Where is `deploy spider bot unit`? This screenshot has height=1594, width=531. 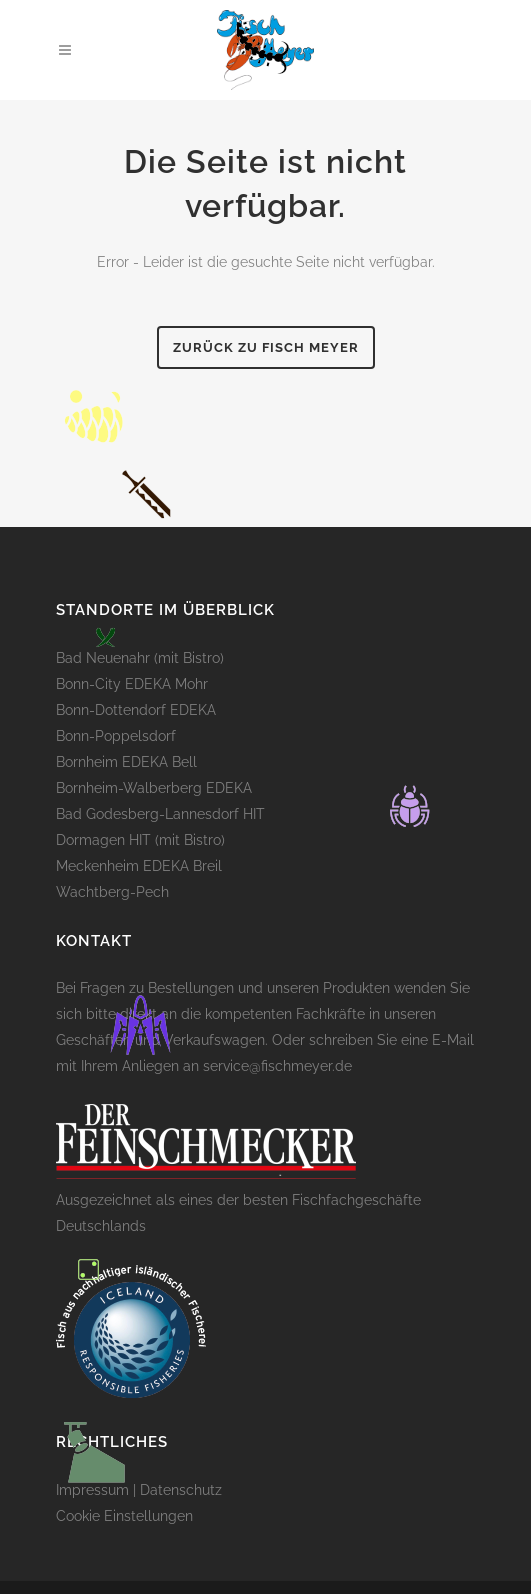
deploy spider bot unit is located at coordinates (140, 1024).